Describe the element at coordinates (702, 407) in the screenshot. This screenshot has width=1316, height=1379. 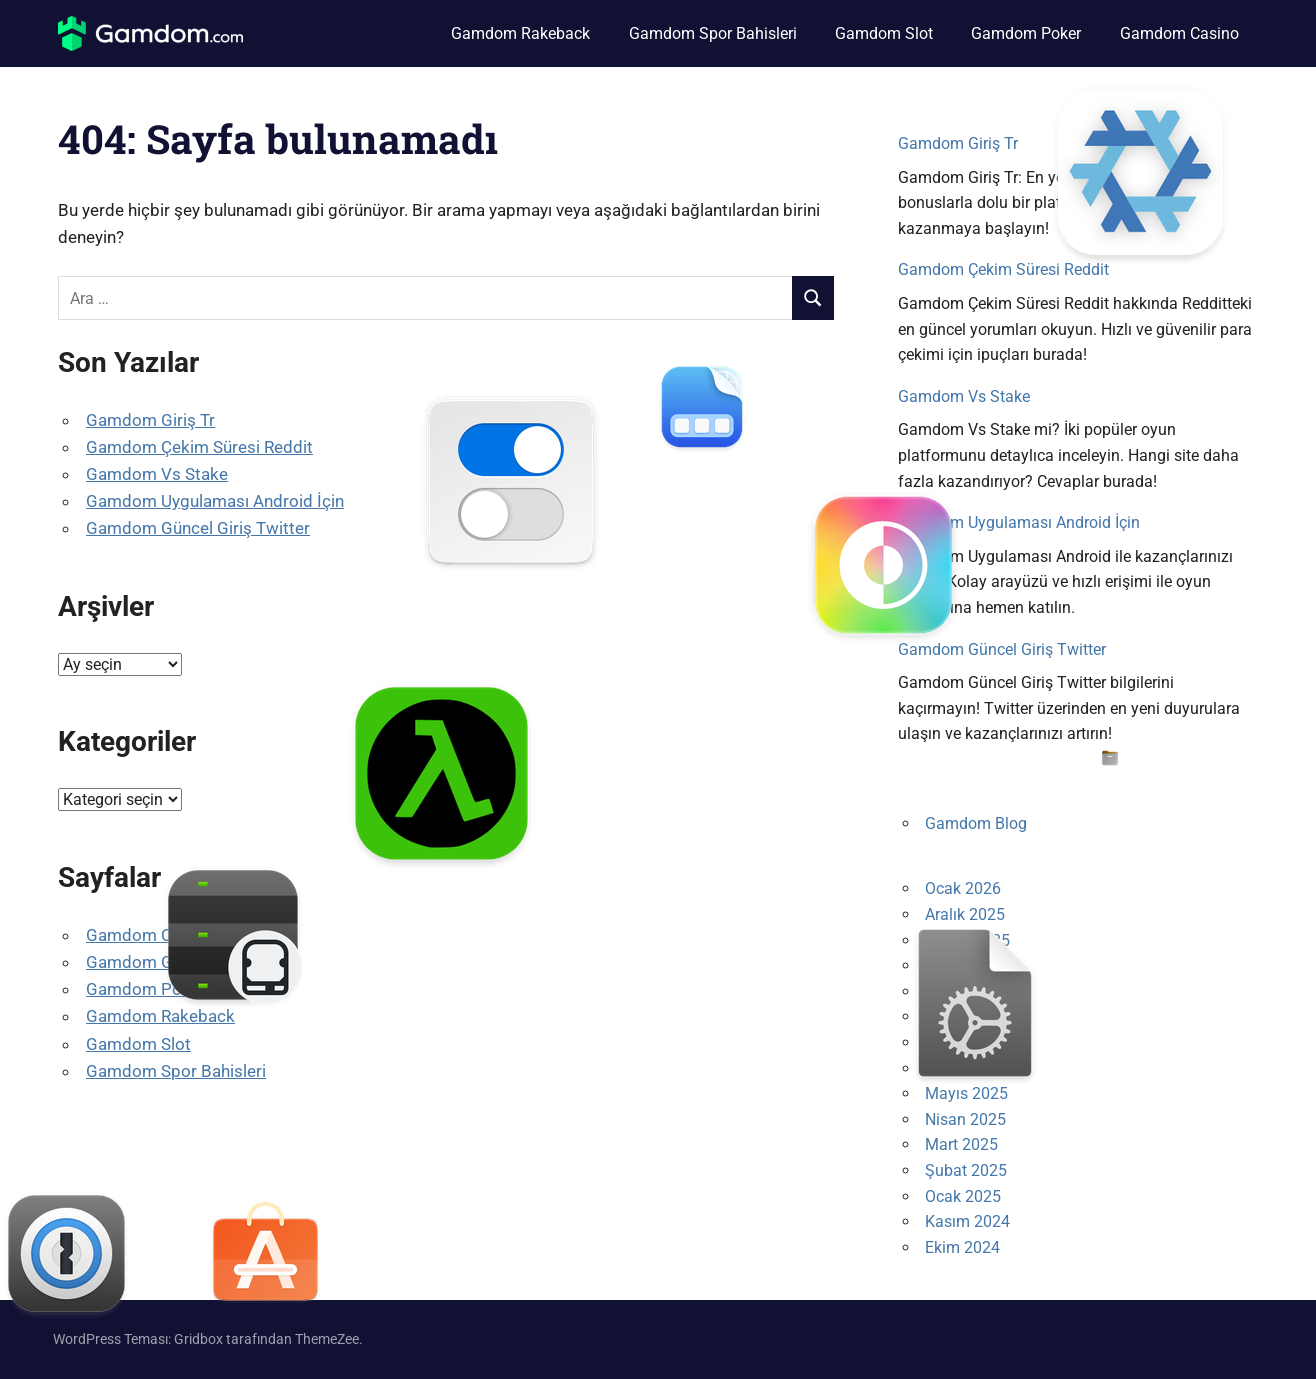
I see `open desktop app or file manager` at that location.